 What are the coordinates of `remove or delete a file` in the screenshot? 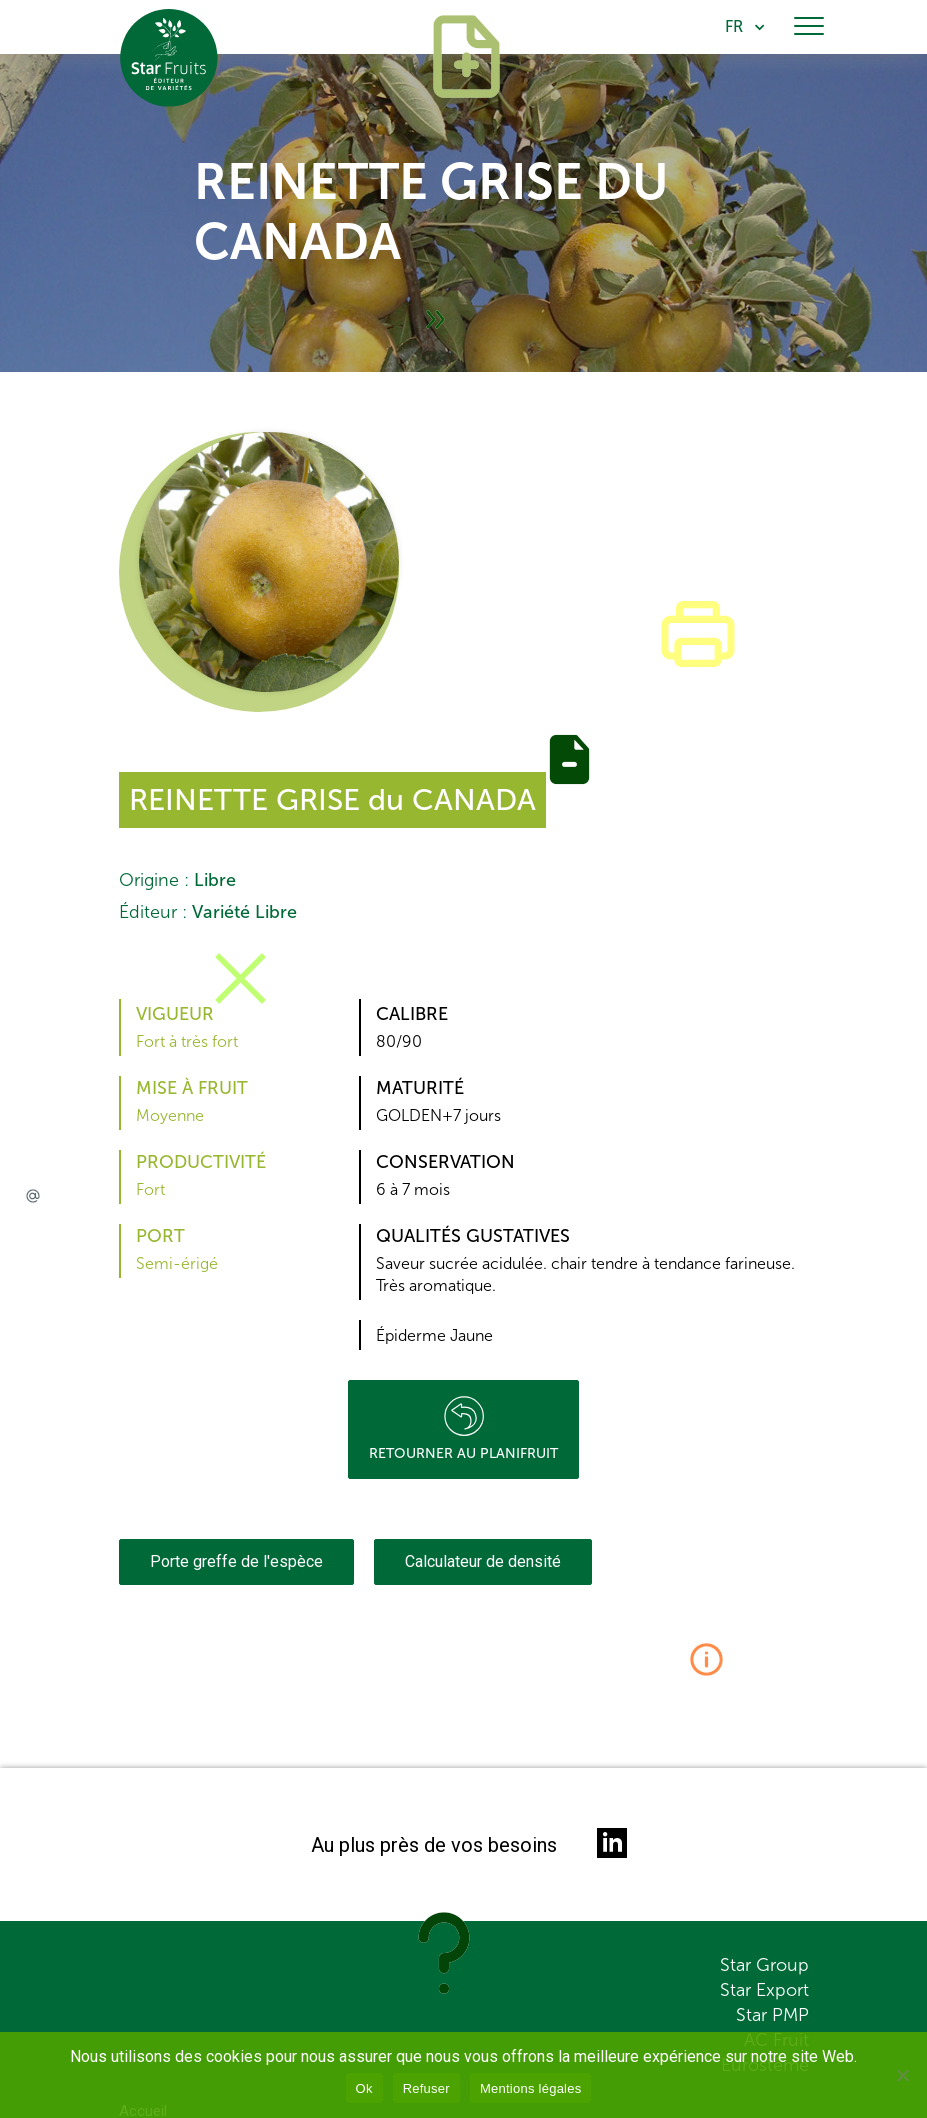 It's located at (569, 759).